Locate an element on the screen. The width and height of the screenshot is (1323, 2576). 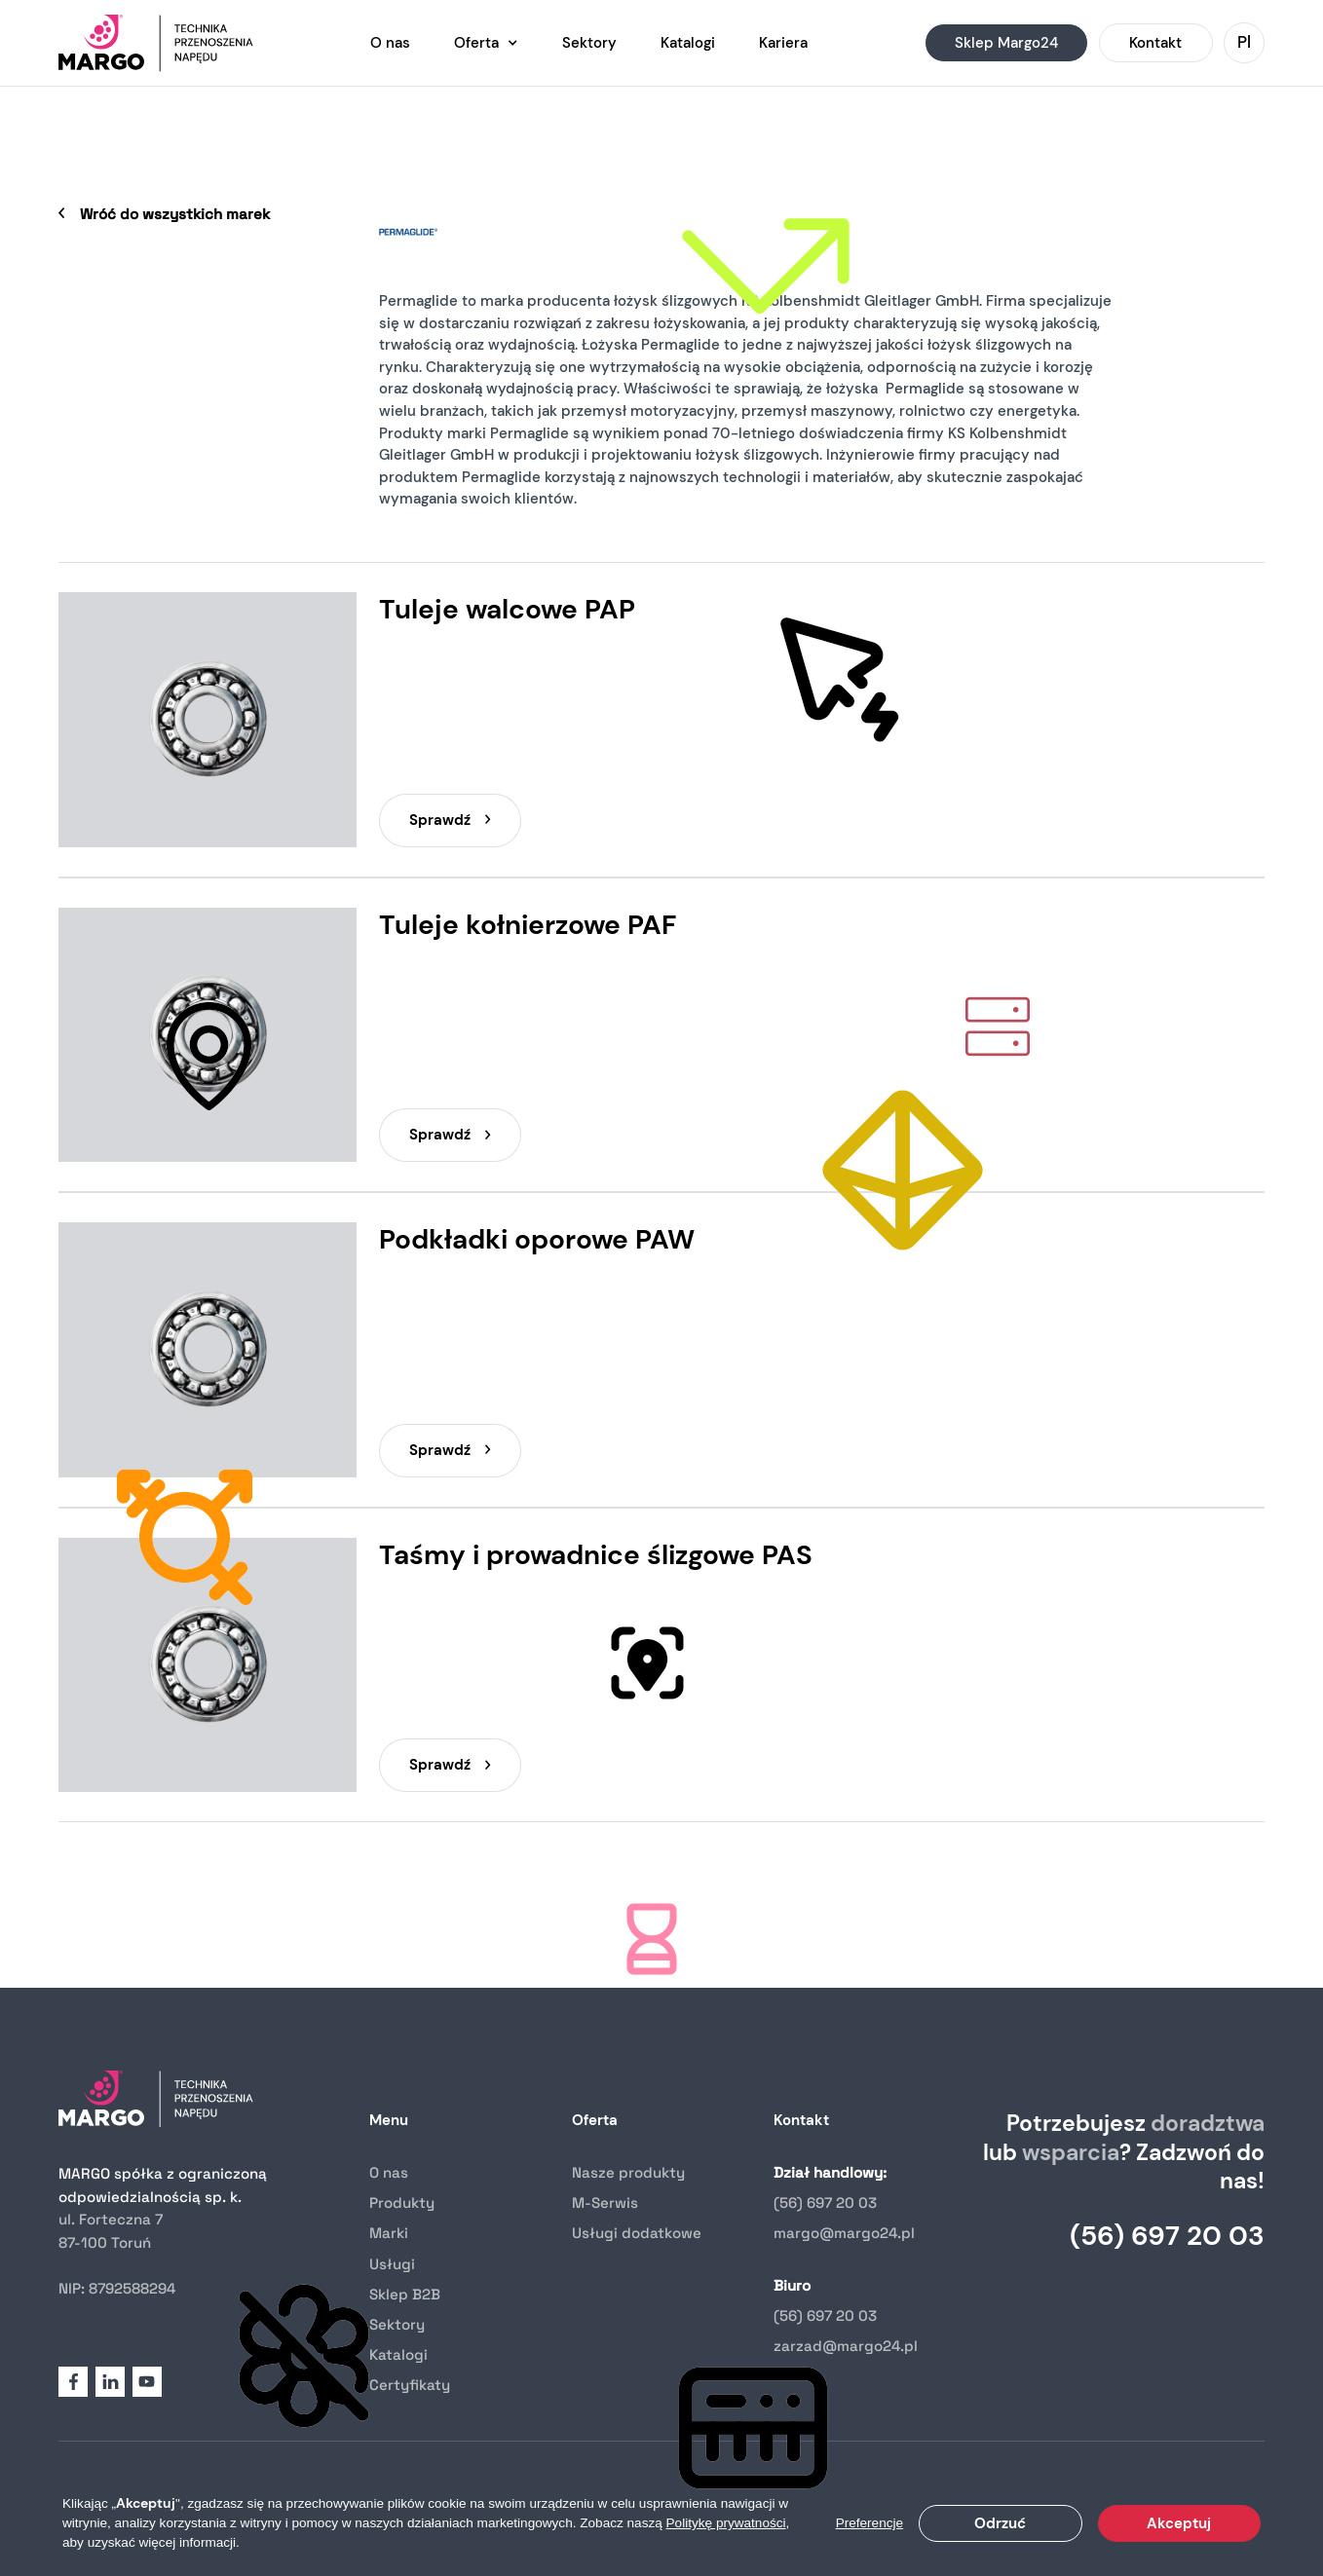
activate live view mode for real-time location tracking is located at coordinates (647, 1662).